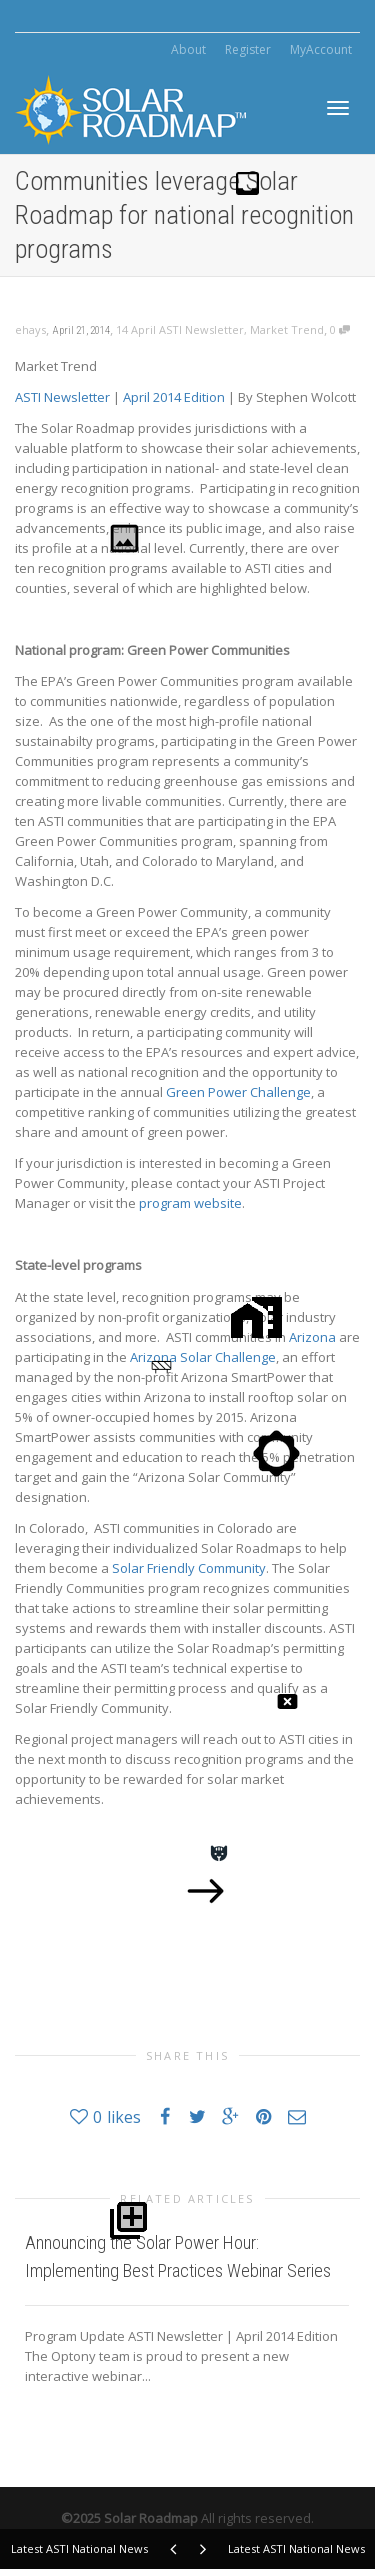 The image size is (375, 2569). What do you see at coordinates (256, 1317) in the screenshot?
I see `switch between home and office mode` at bounding box center [256, 1317].